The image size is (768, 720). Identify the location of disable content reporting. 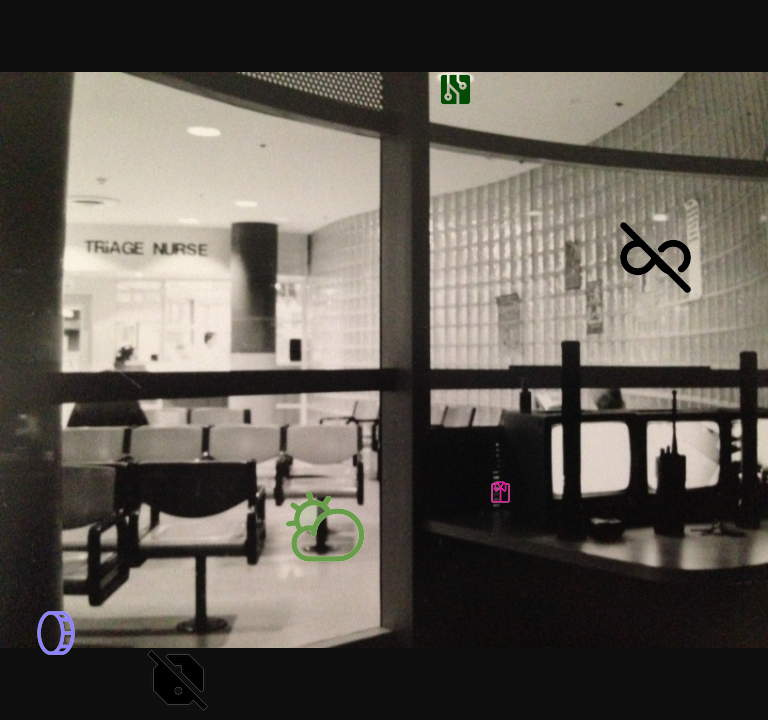
(178, 679).